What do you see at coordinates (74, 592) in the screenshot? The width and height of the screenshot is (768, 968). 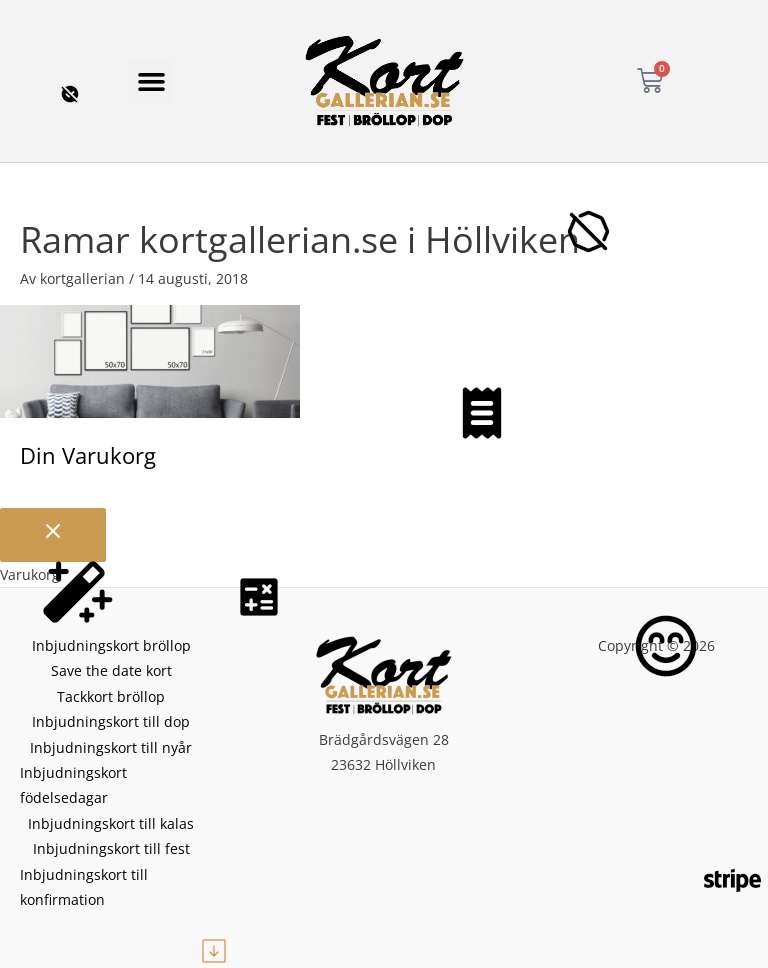 I see `apply automatic enhancements or effects` at bounding box center [74, 592].